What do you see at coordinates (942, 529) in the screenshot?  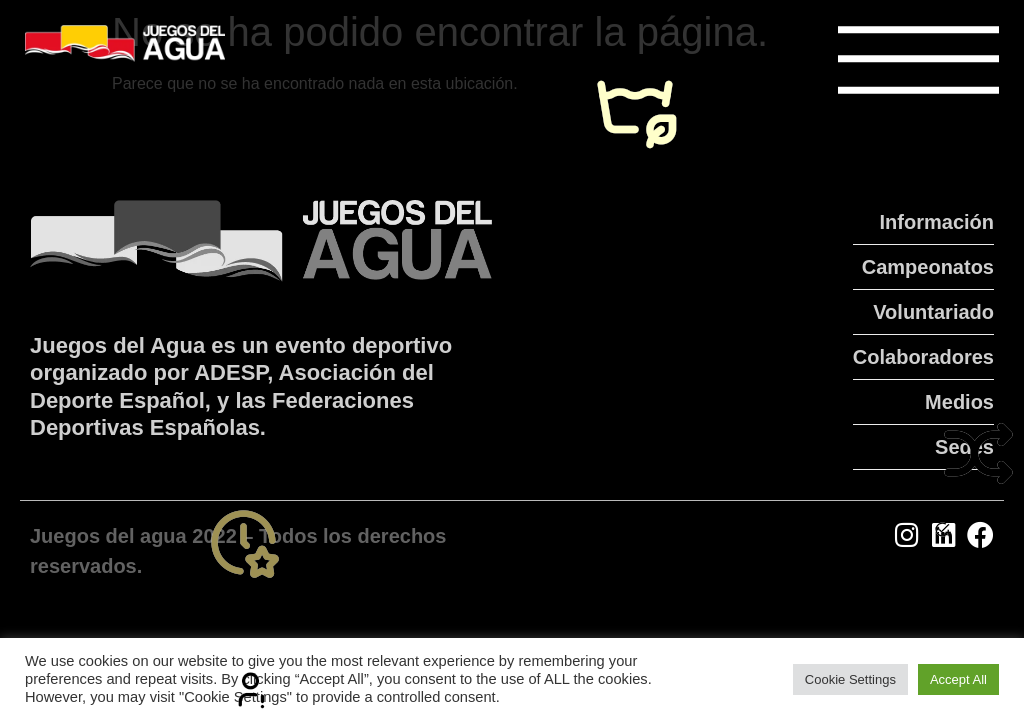 I see `add a new task to your list` at bounding box center [942, 529].